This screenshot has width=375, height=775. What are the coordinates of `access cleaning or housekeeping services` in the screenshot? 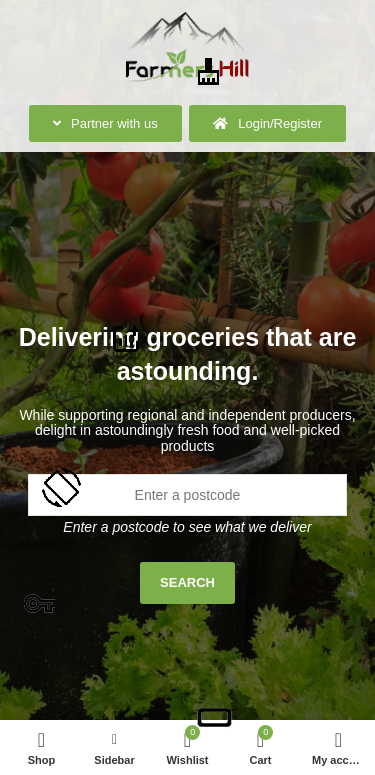 It's located at (208, 71).